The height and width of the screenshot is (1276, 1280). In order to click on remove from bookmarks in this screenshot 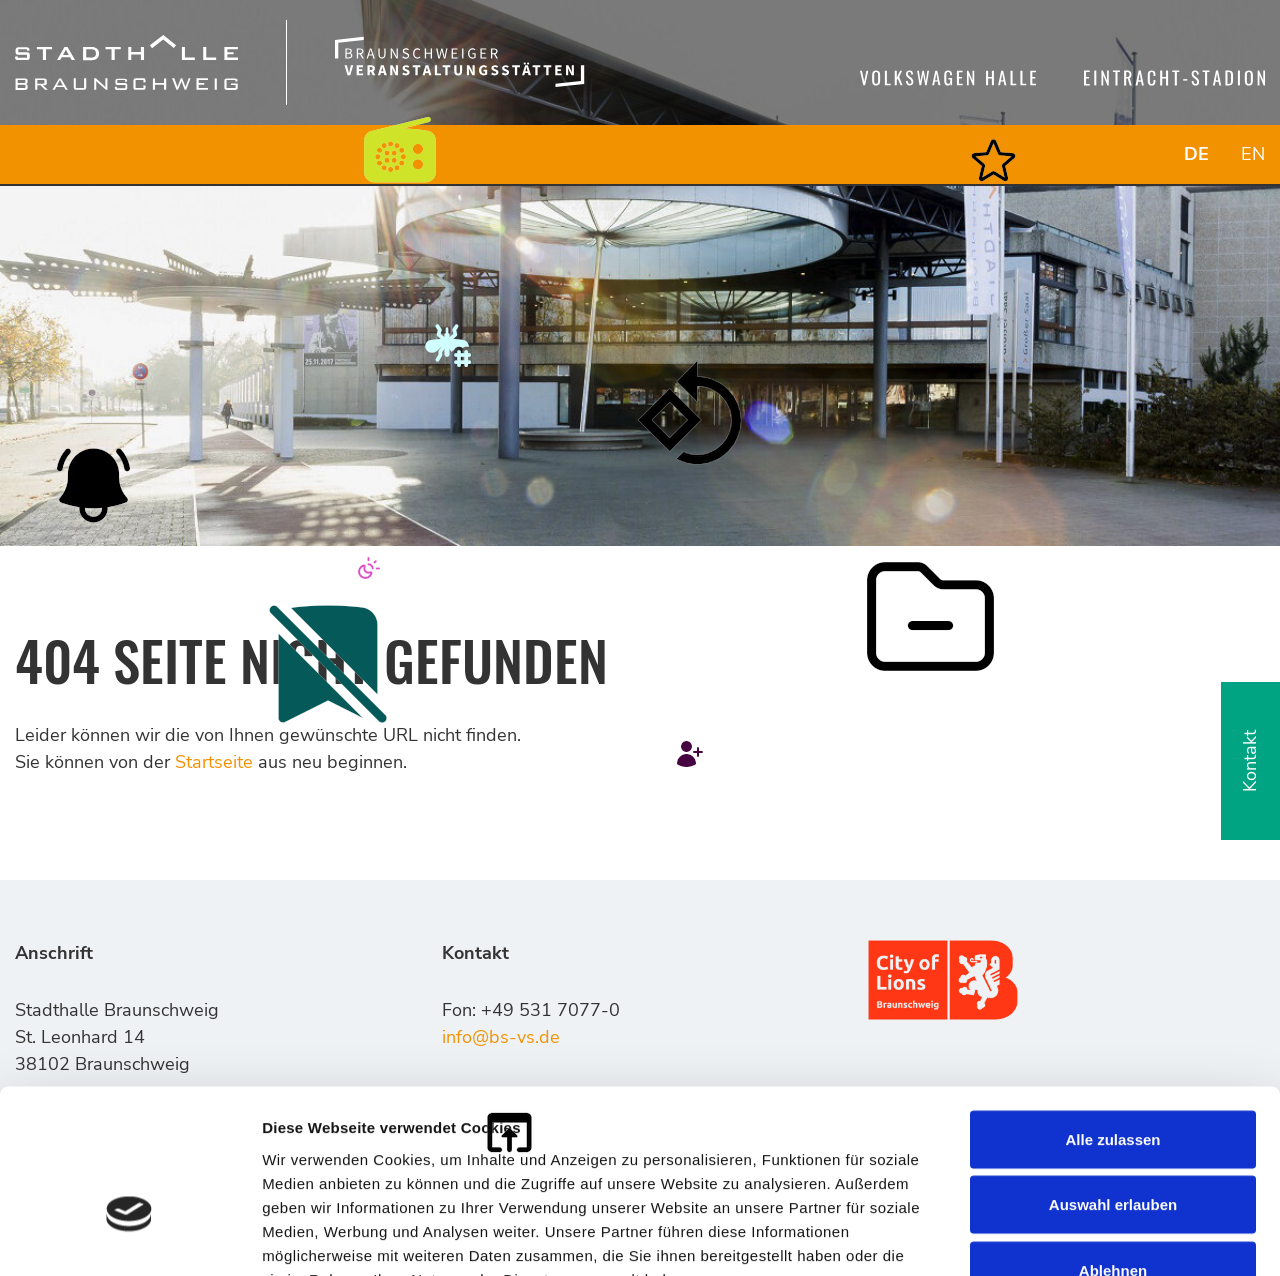, I will do `click(328, 664)`.